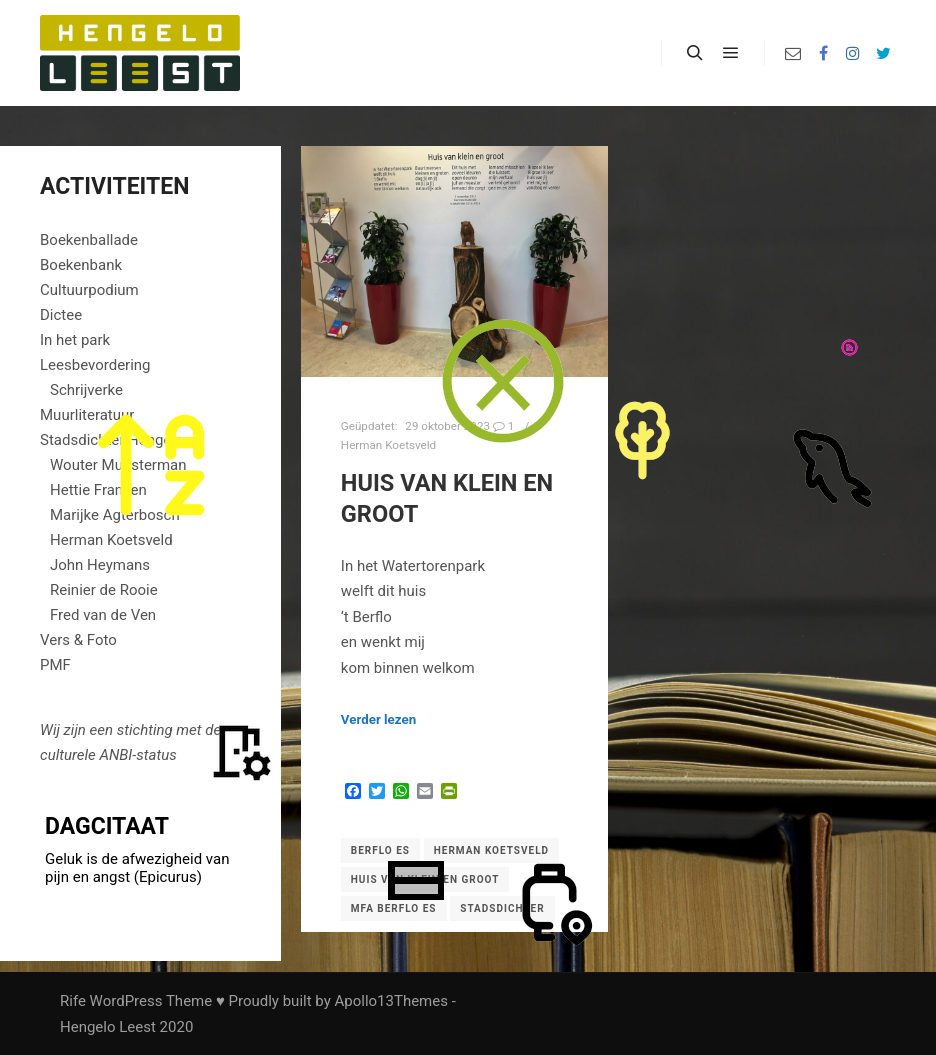 The image size is (936, 1055). Describe the element at coordinates (414, 880) in the screenshot. I see `switch to stream or list view` at that location.